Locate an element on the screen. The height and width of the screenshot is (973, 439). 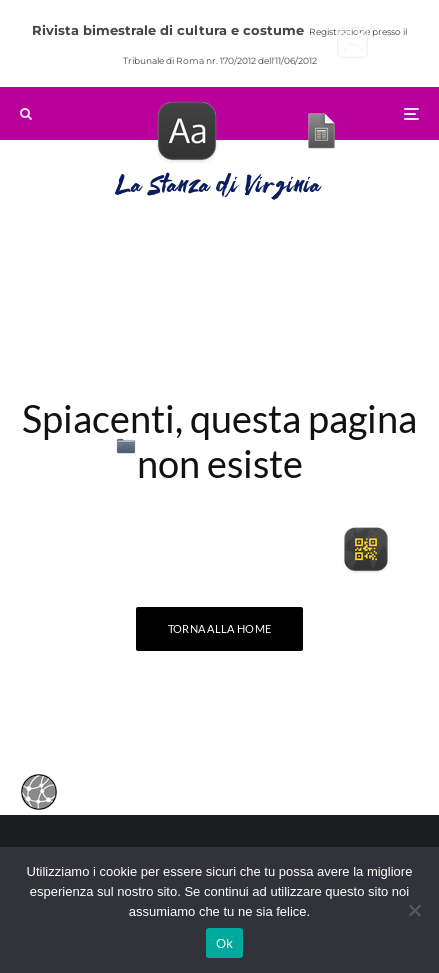
access font and typography settings is located at coordinates (187, 132).